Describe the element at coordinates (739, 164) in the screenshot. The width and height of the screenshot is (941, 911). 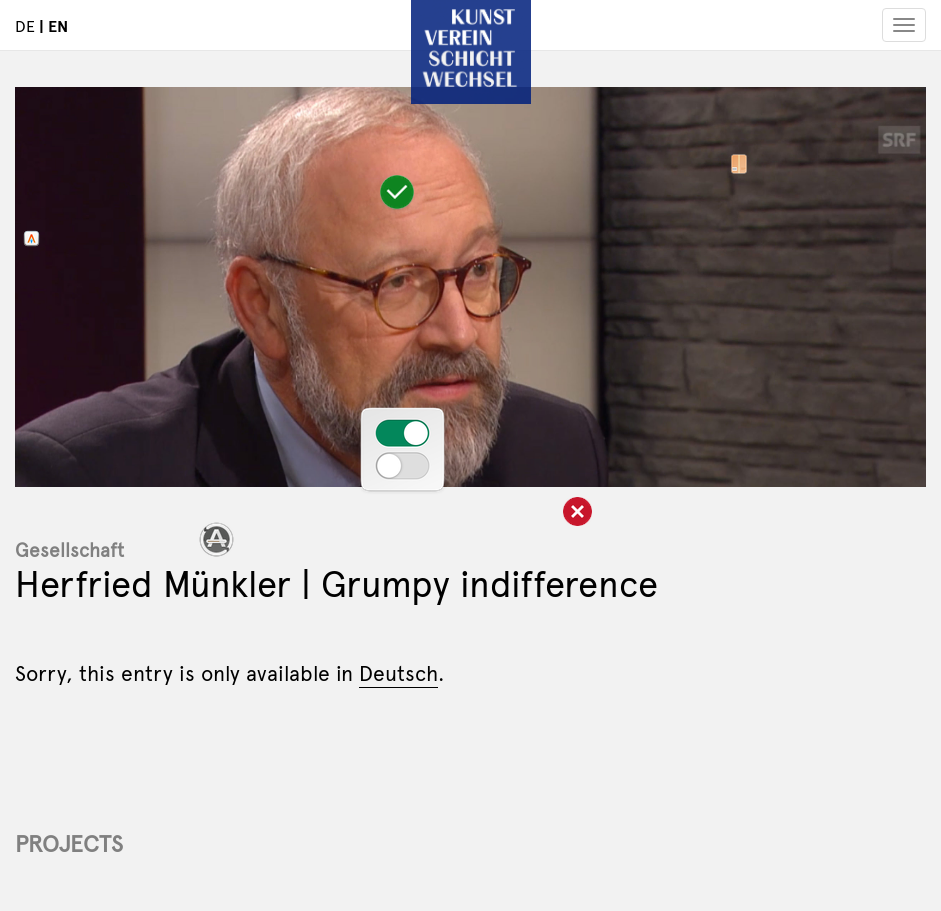
I see `open package manager application` at that location.